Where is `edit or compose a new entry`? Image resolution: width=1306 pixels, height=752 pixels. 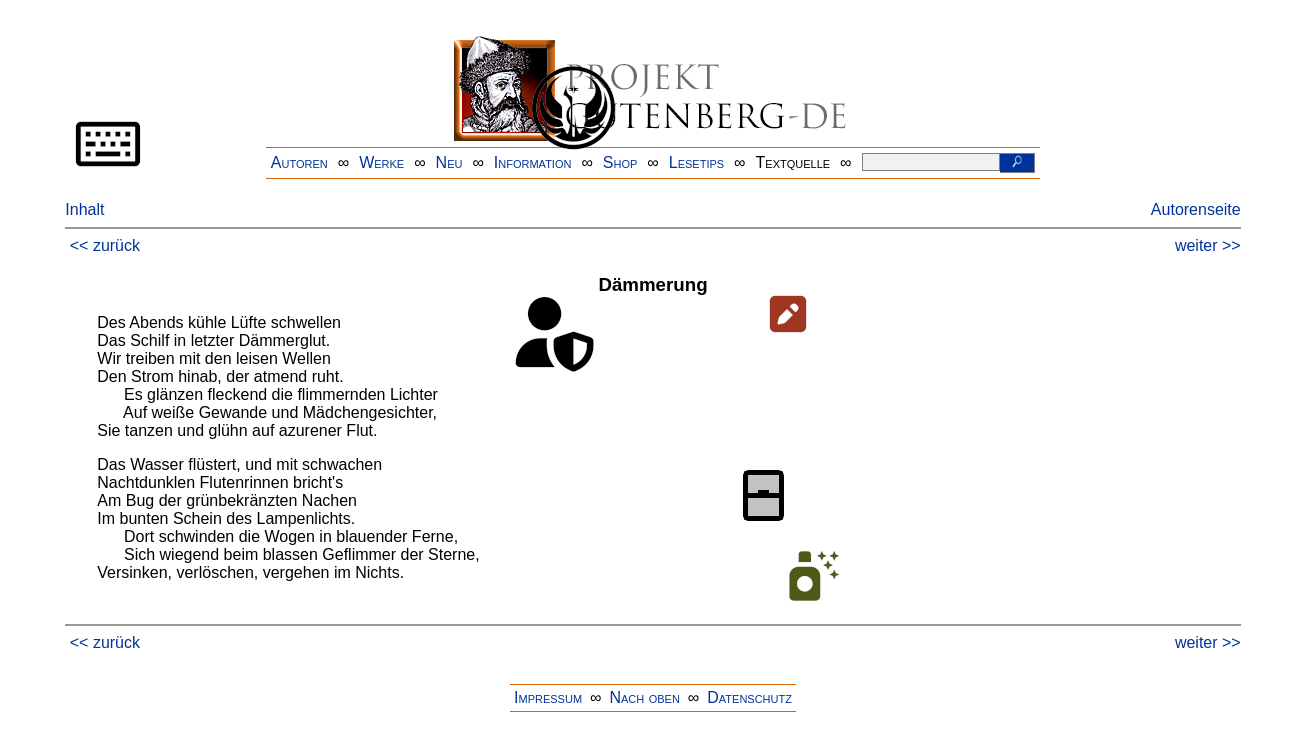
edit or compose a new entry is located at coordinates (788, 314).